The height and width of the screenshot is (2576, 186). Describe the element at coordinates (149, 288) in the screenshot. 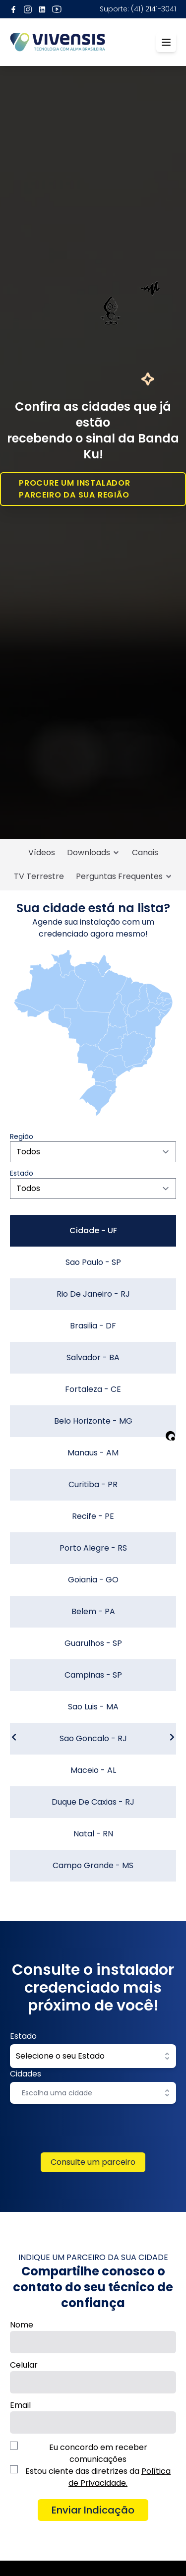

I see `open audiomack music streaming app` at that location.